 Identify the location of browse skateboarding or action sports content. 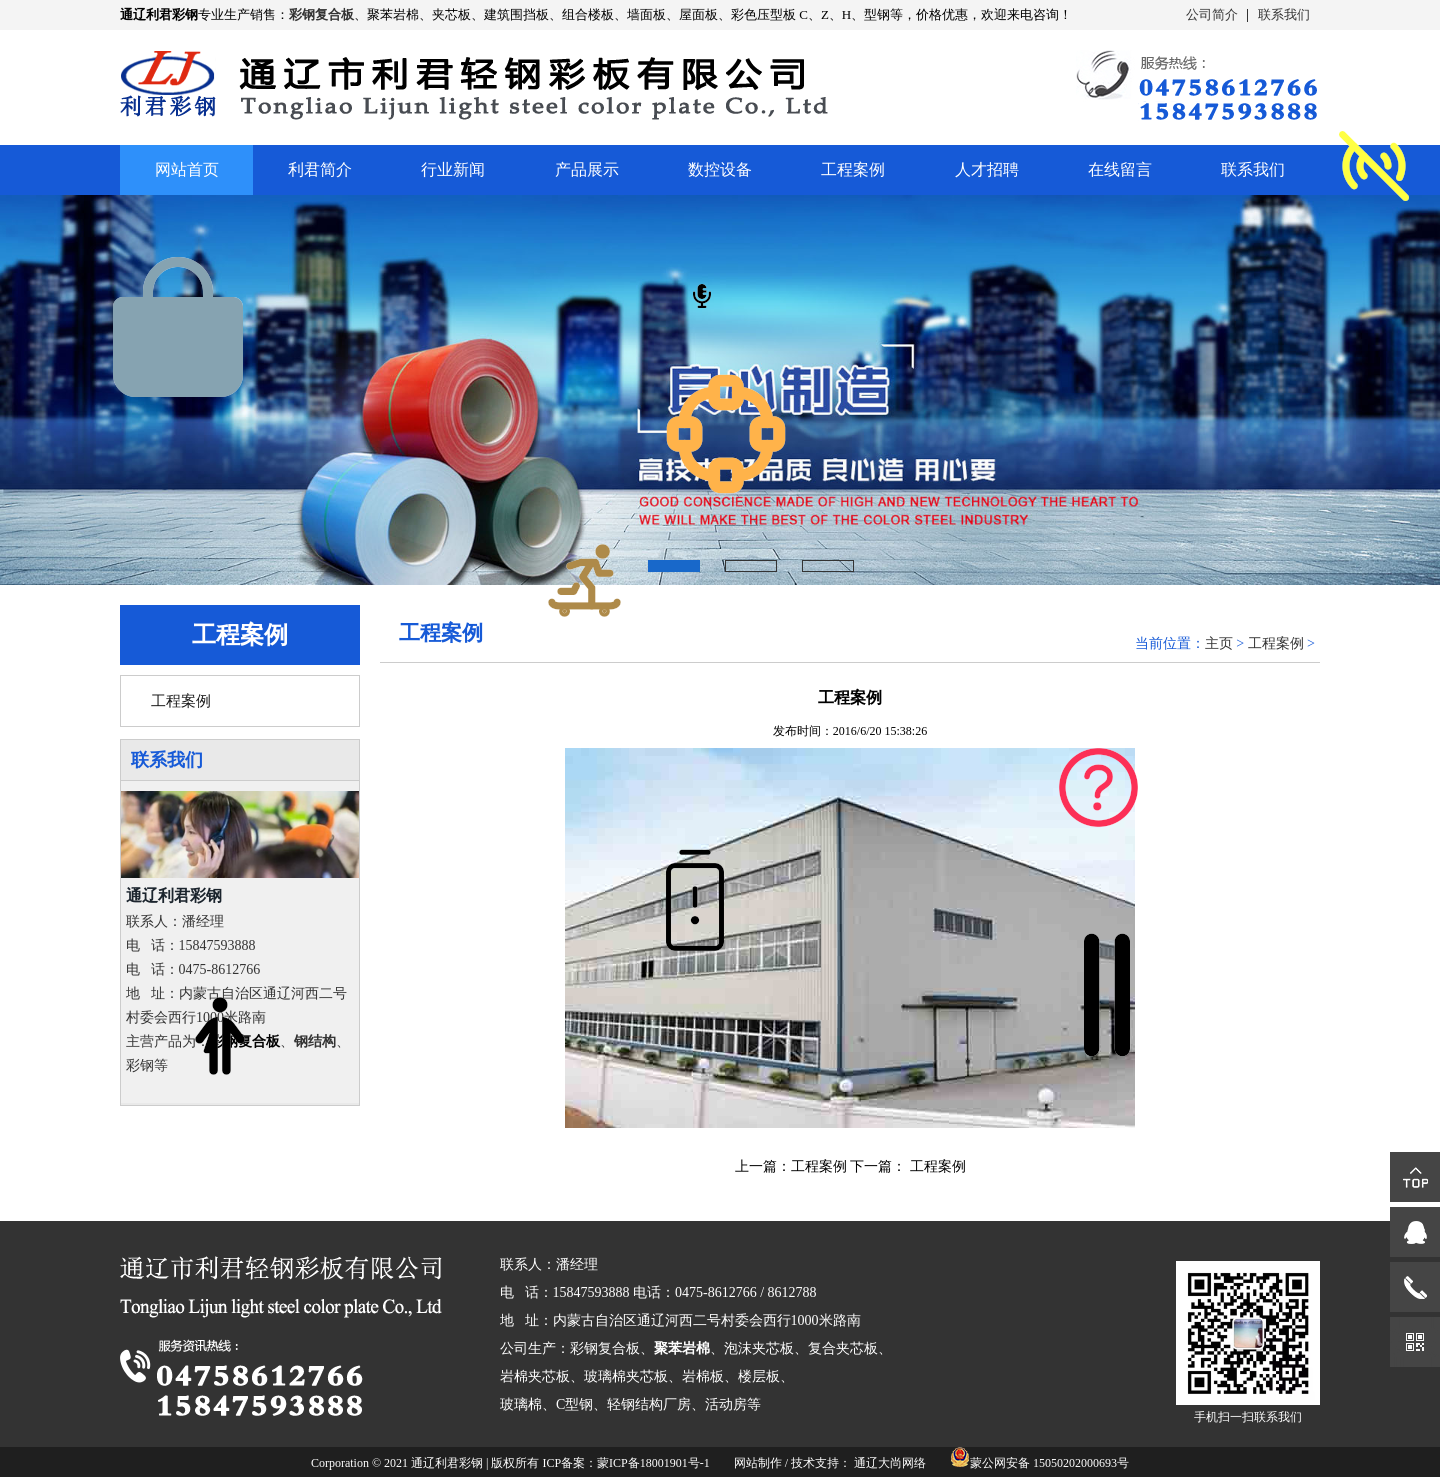
(584, 580).